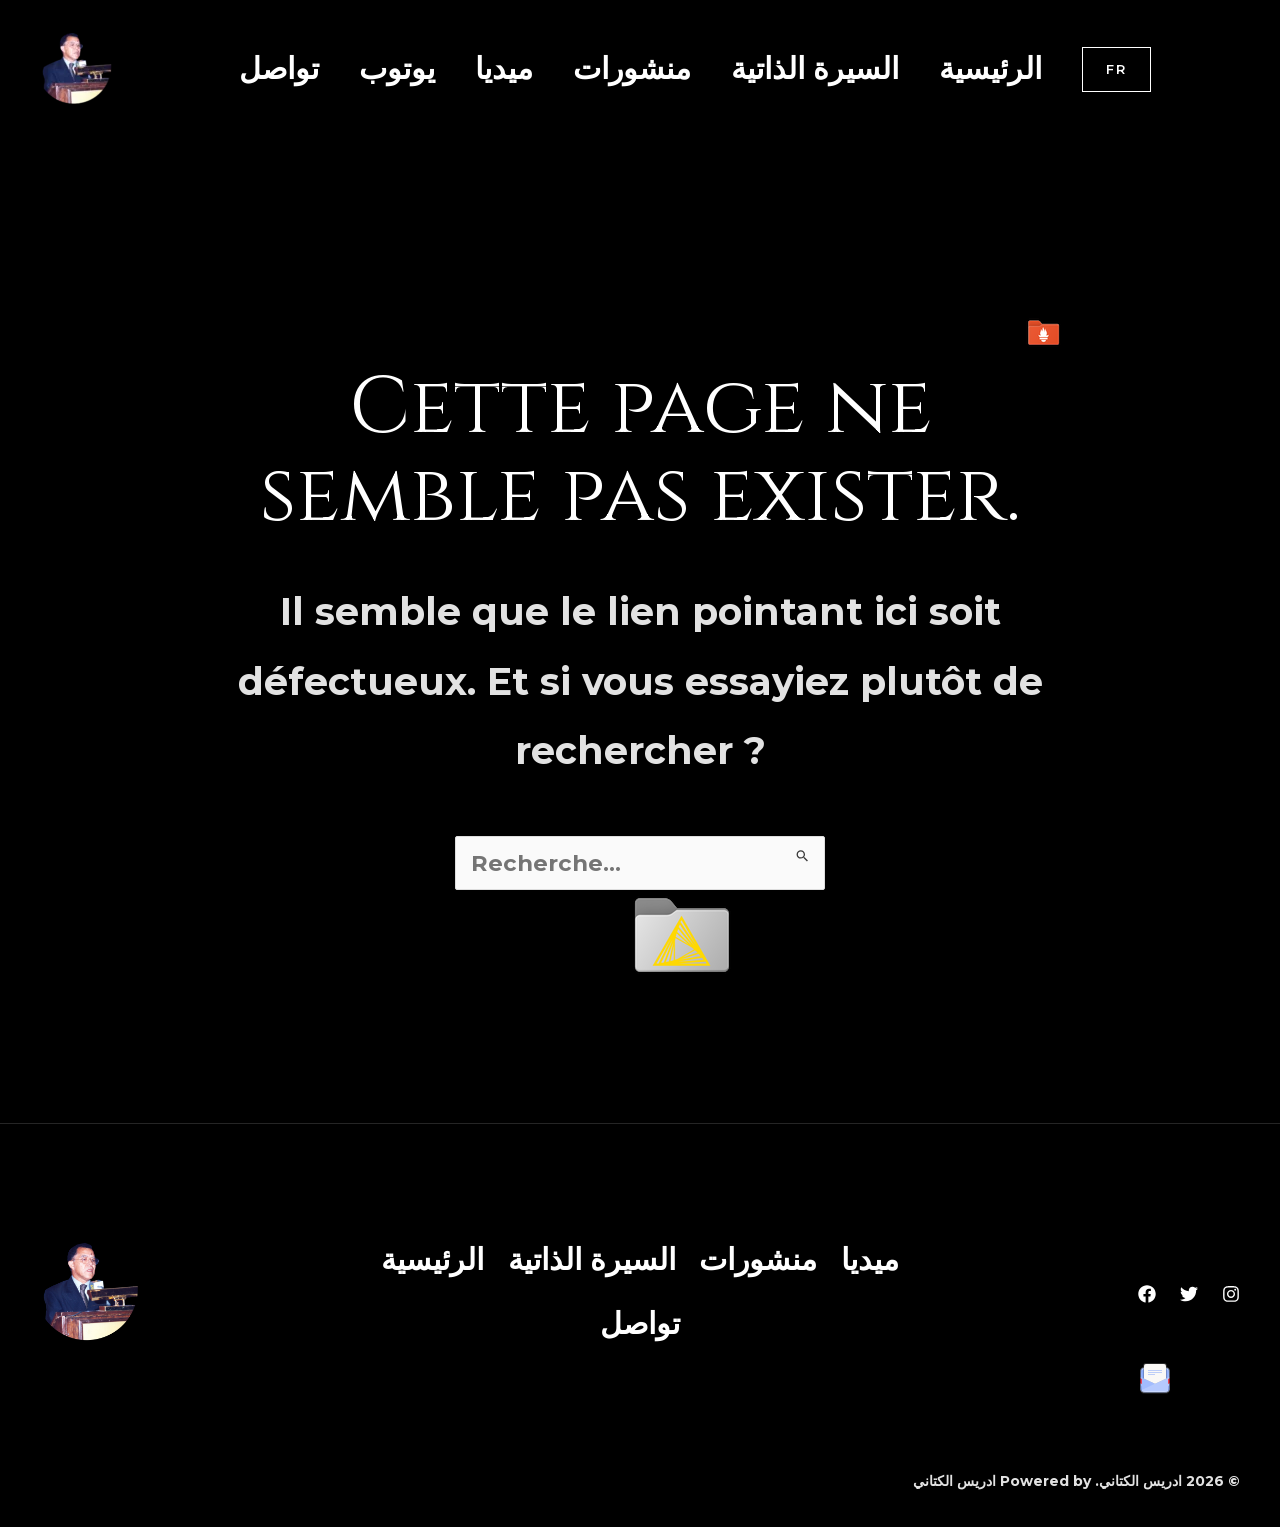 This screenshot has width=1280, height=1527. I want to click on open knime workflow projects folder, so click(681, 937).